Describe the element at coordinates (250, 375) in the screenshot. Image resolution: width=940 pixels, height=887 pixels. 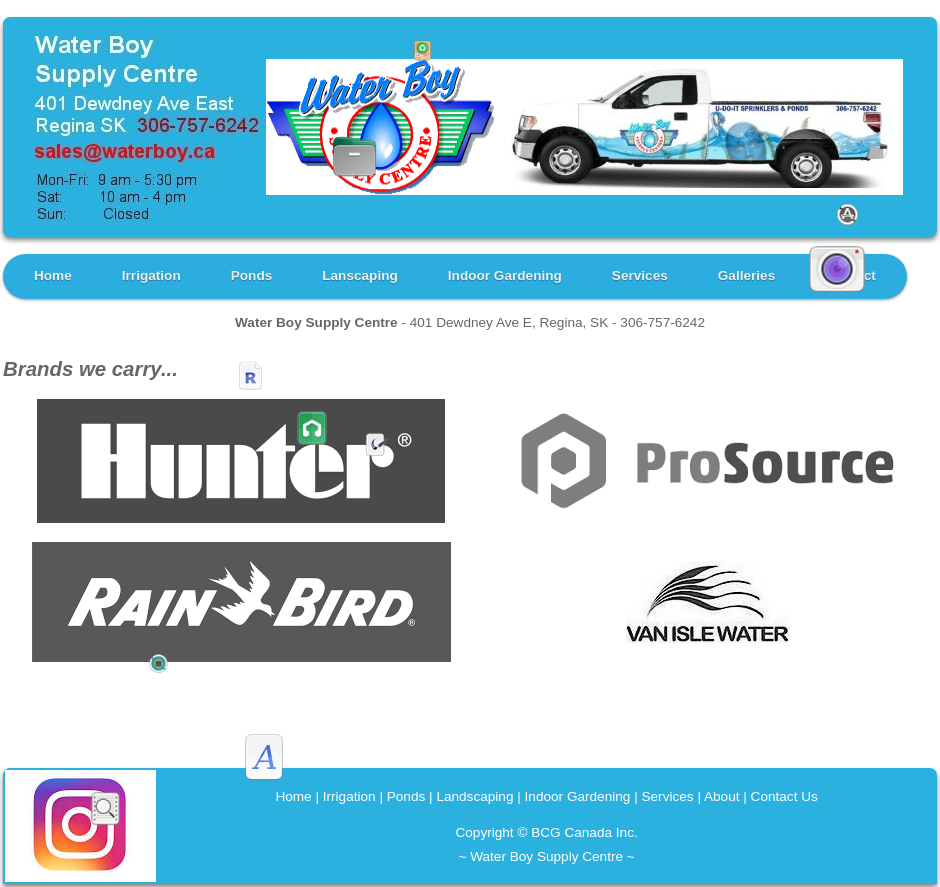
I see `an R programming language source file` at that location.